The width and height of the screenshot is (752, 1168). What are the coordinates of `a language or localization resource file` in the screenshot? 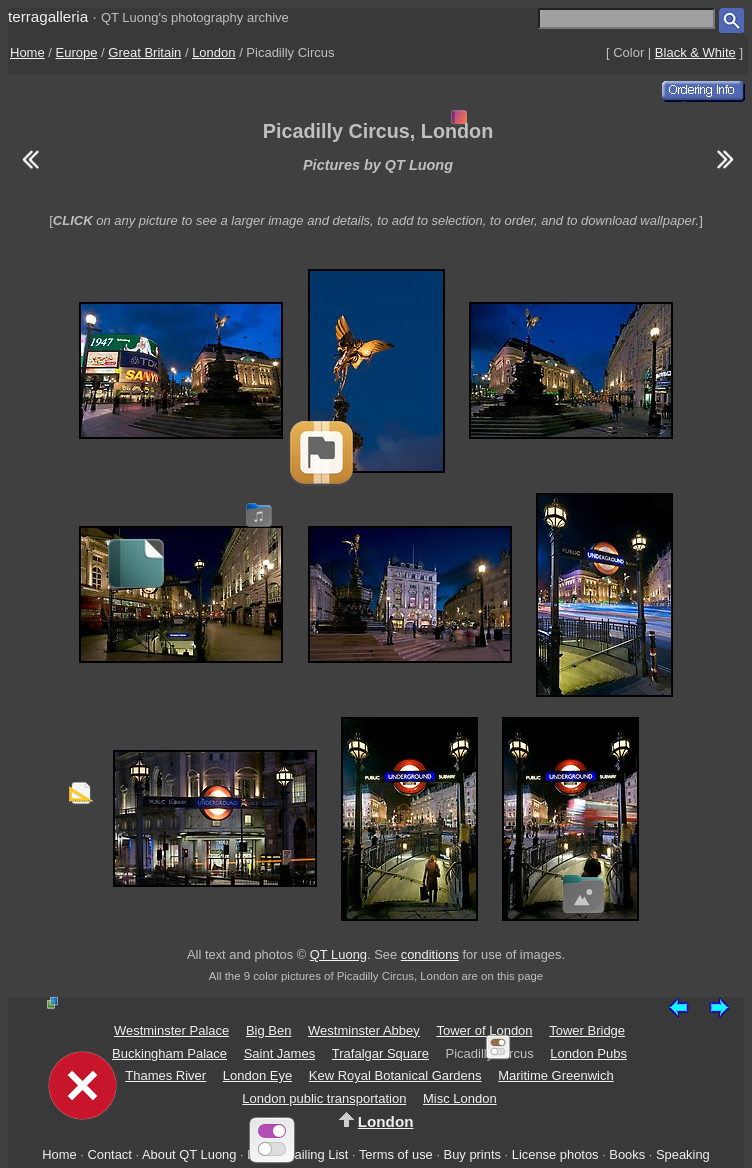 It's located at (321, 453).